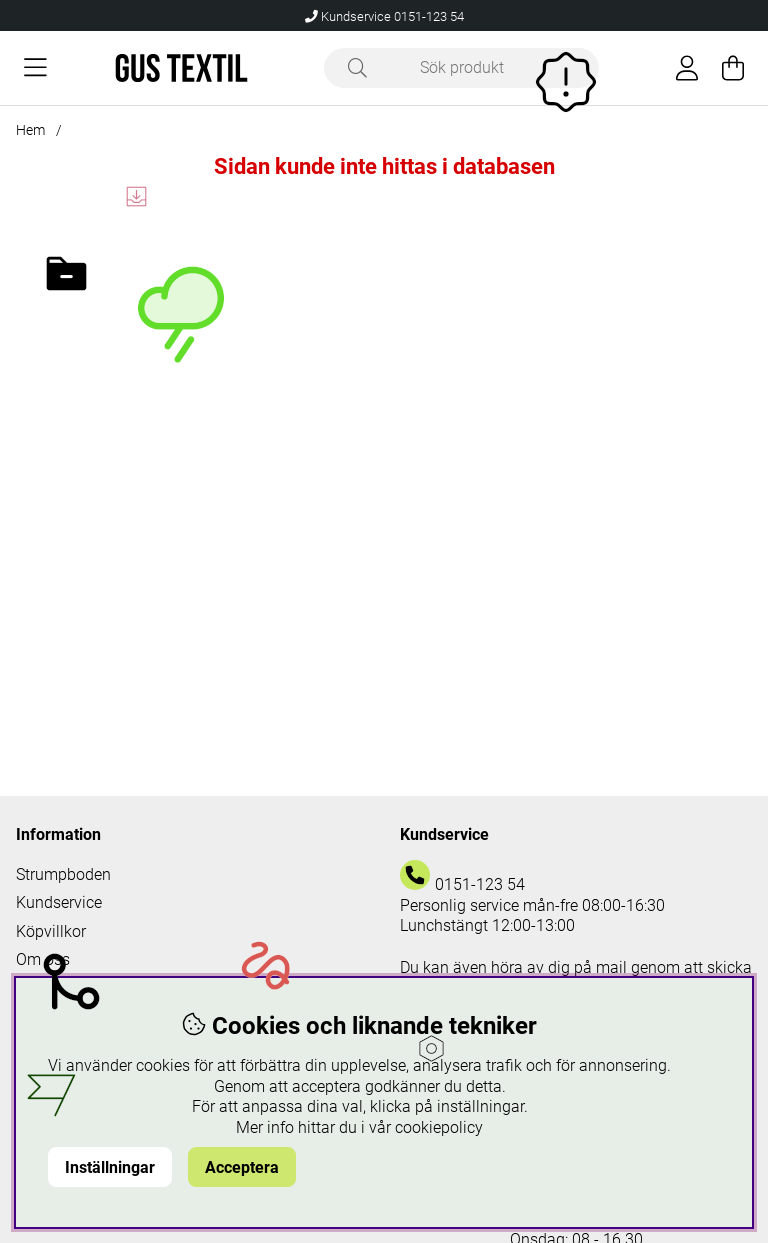 This screenshot has width=768, height=1243. I want to click on decorative squiggle or flourish element, so click(265, 965).